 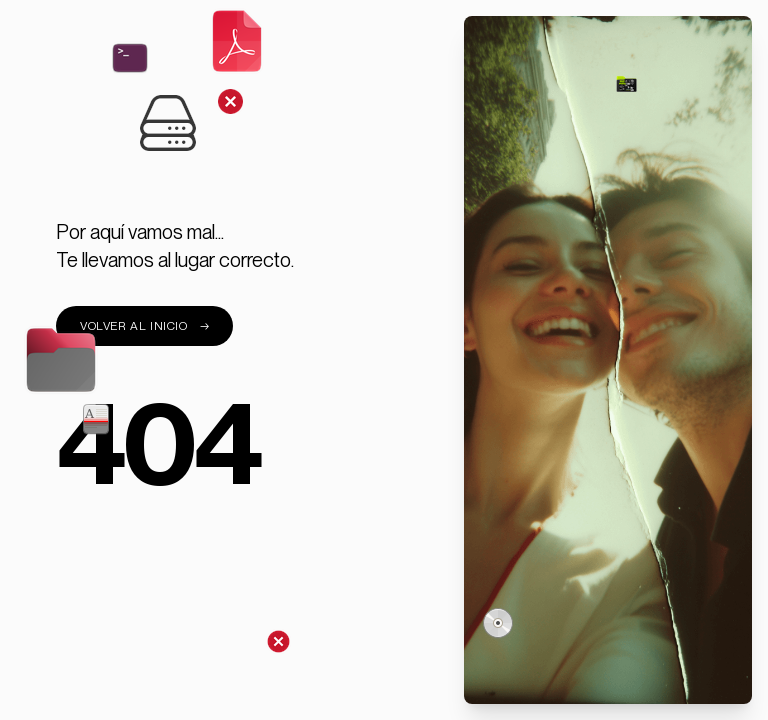 What do you see at coordinates (237, 41) in the screenshot?
I see `a pdf document file` at bounding box center [237, 41].